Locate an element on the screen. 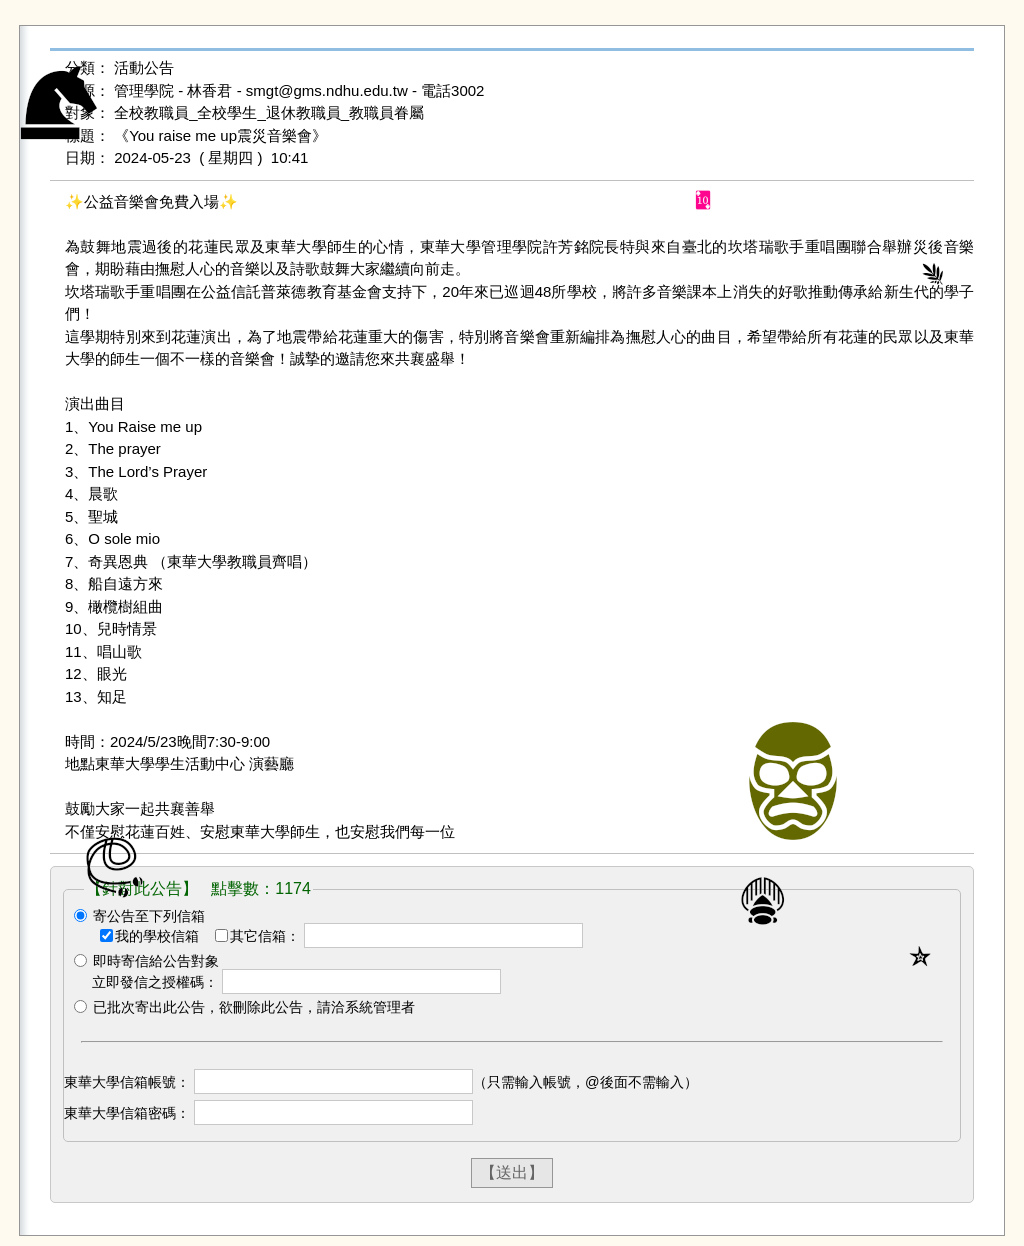 Image resolution: width=1024 pixels, height=1246 pixels. hunting bolas weapon item in game inventory is located at coordinates (114, 867).